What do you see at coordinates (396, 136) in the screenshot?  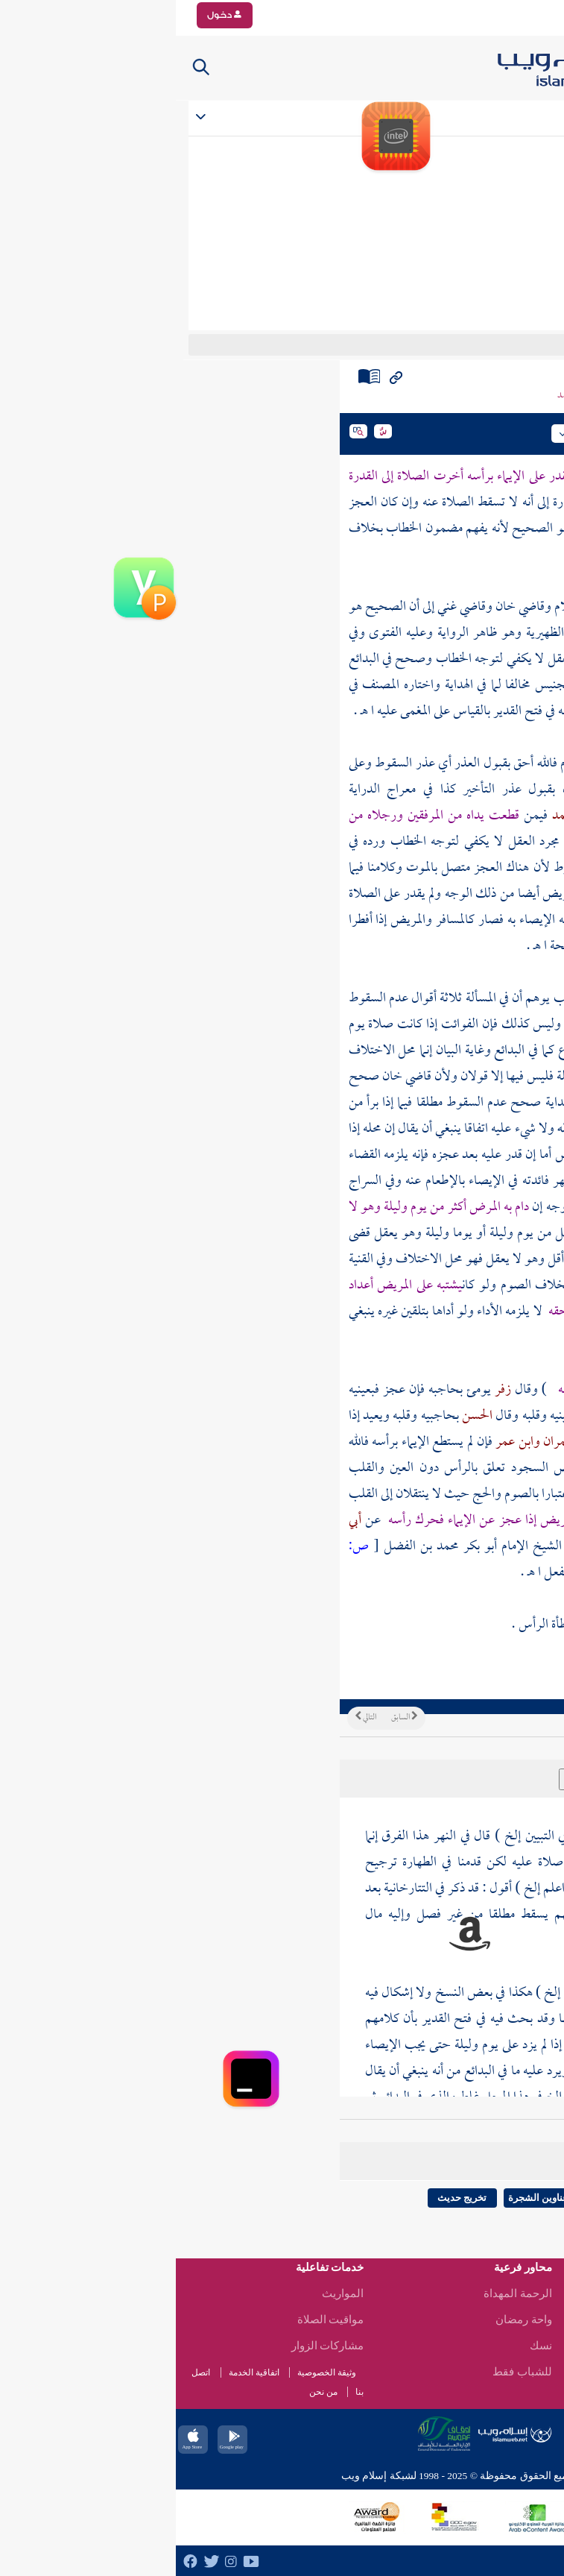 I see `launch intel system monitoring or diagnostics app` at bounding box center [396, 136].